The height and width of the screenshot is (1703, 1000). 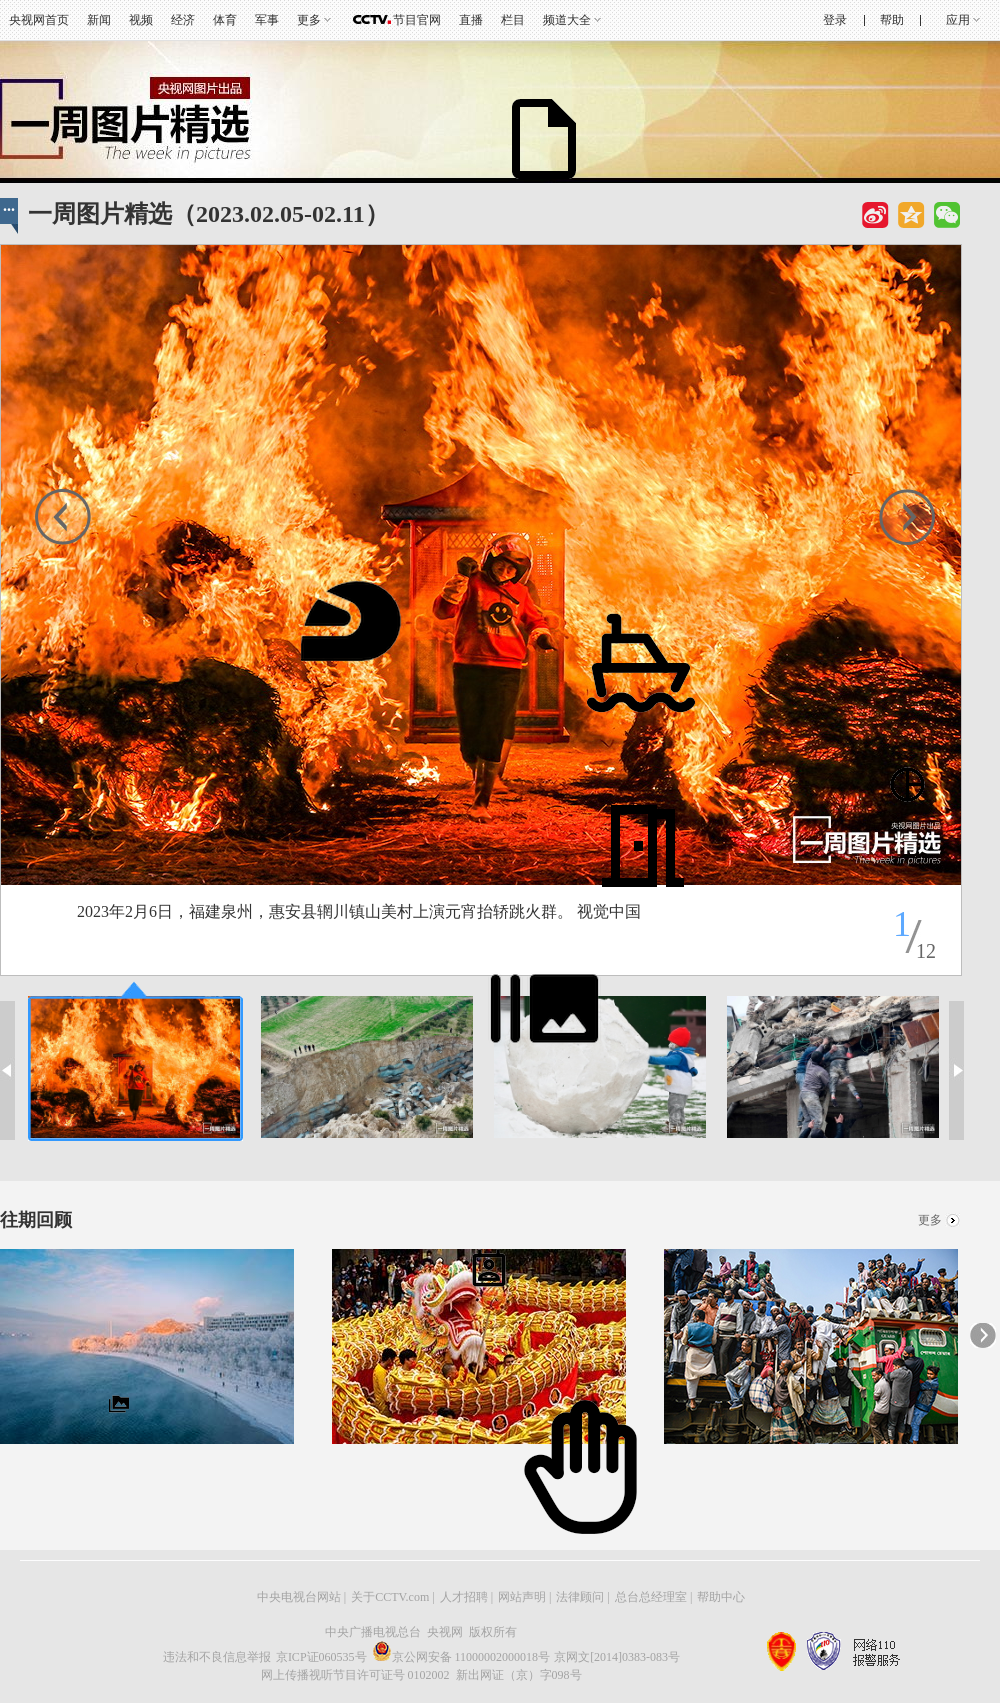 I want to click on enable burst mode for rapid photo capture, so click(x=544, y=1008).